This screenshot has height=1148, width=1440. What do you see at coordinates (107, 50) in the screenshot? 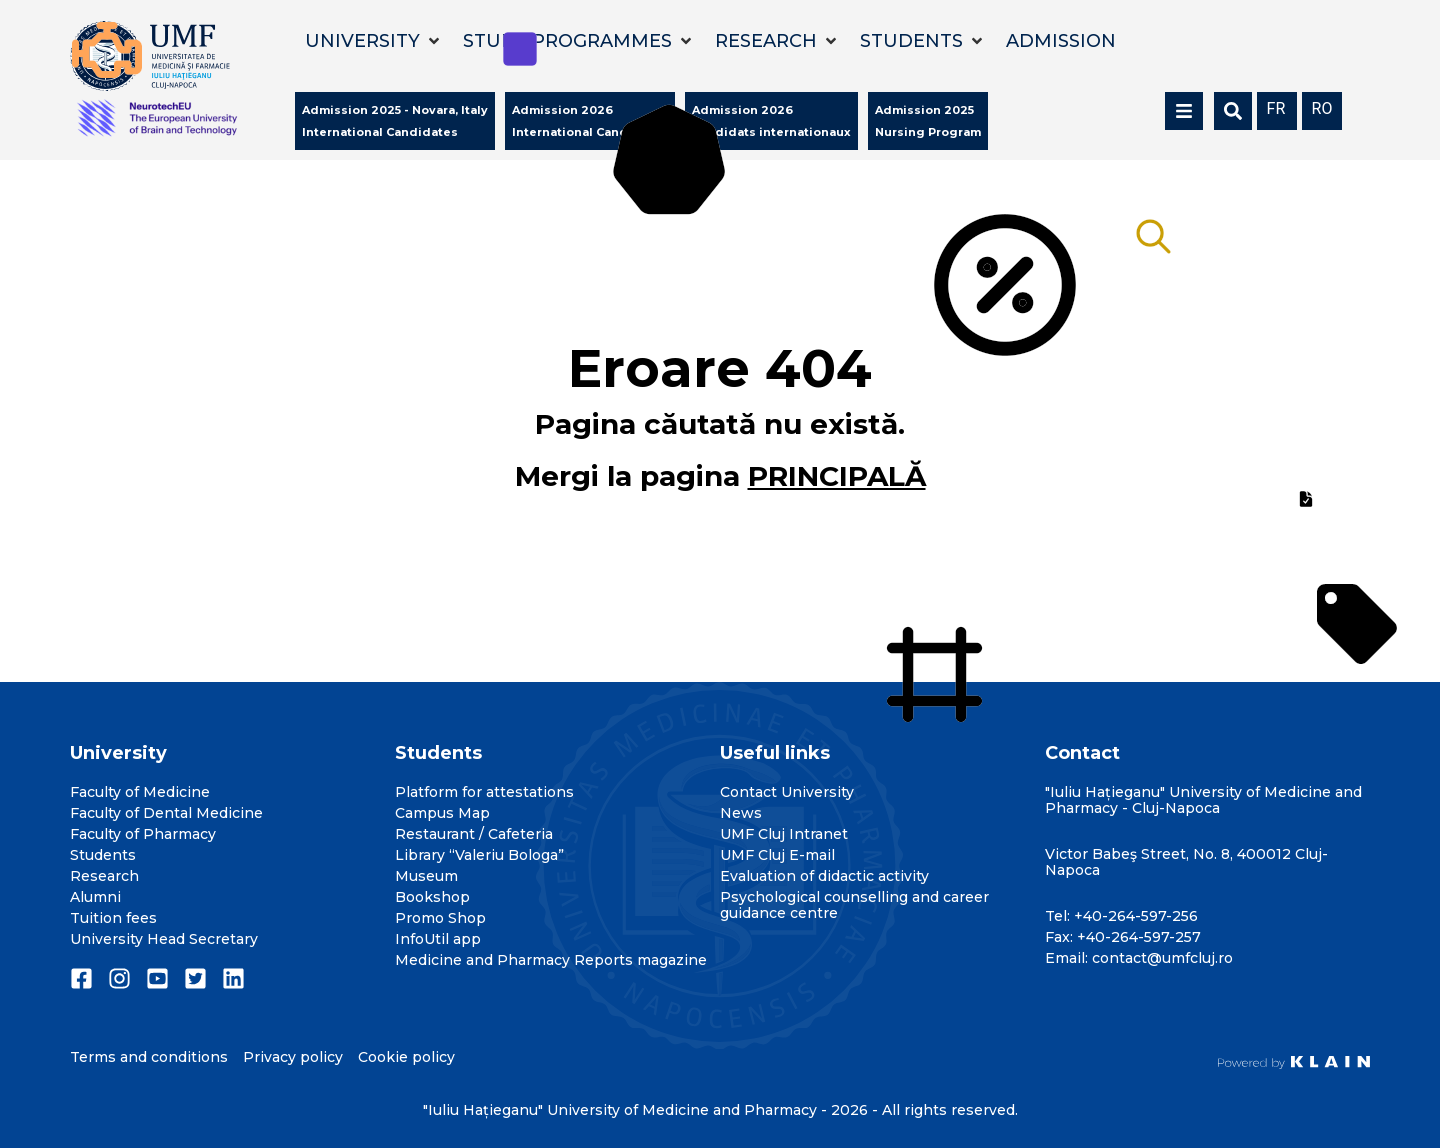
I see `view engine or vehicle diagnostics` at bounding box center [107, 50].